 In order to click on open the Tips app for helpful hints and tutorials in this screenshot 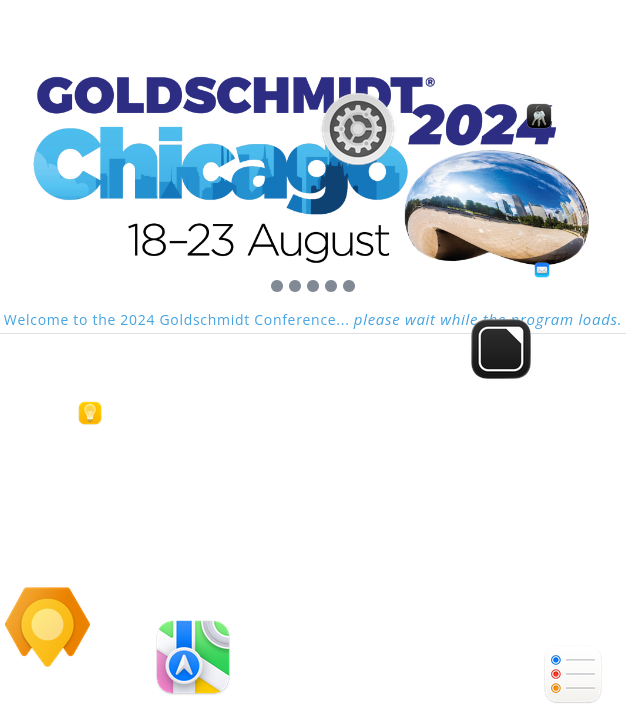, I will do `click(90, 413)`.